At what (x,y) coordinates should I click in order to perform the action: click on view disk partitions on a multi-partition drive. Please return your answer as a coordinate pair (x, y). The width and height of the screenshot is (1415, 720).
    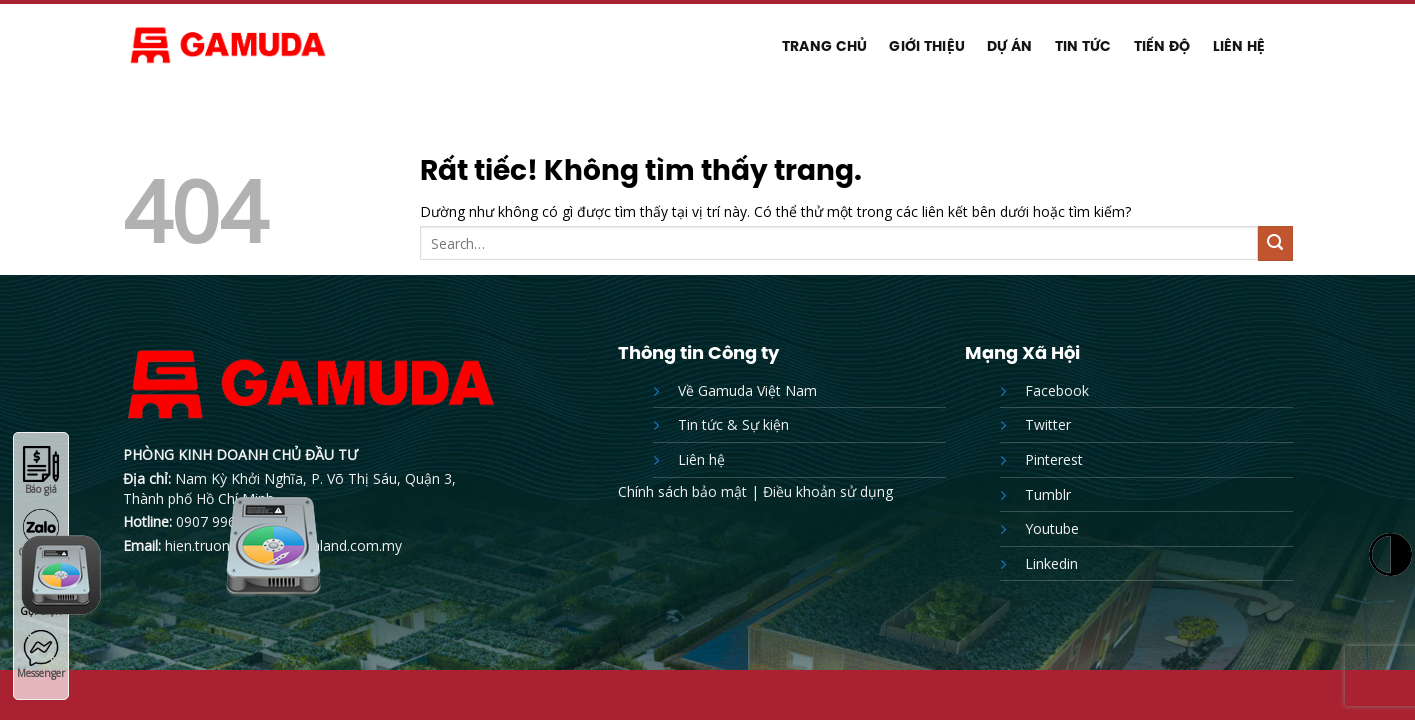
    Looking at the image, I should click on (273, 545).